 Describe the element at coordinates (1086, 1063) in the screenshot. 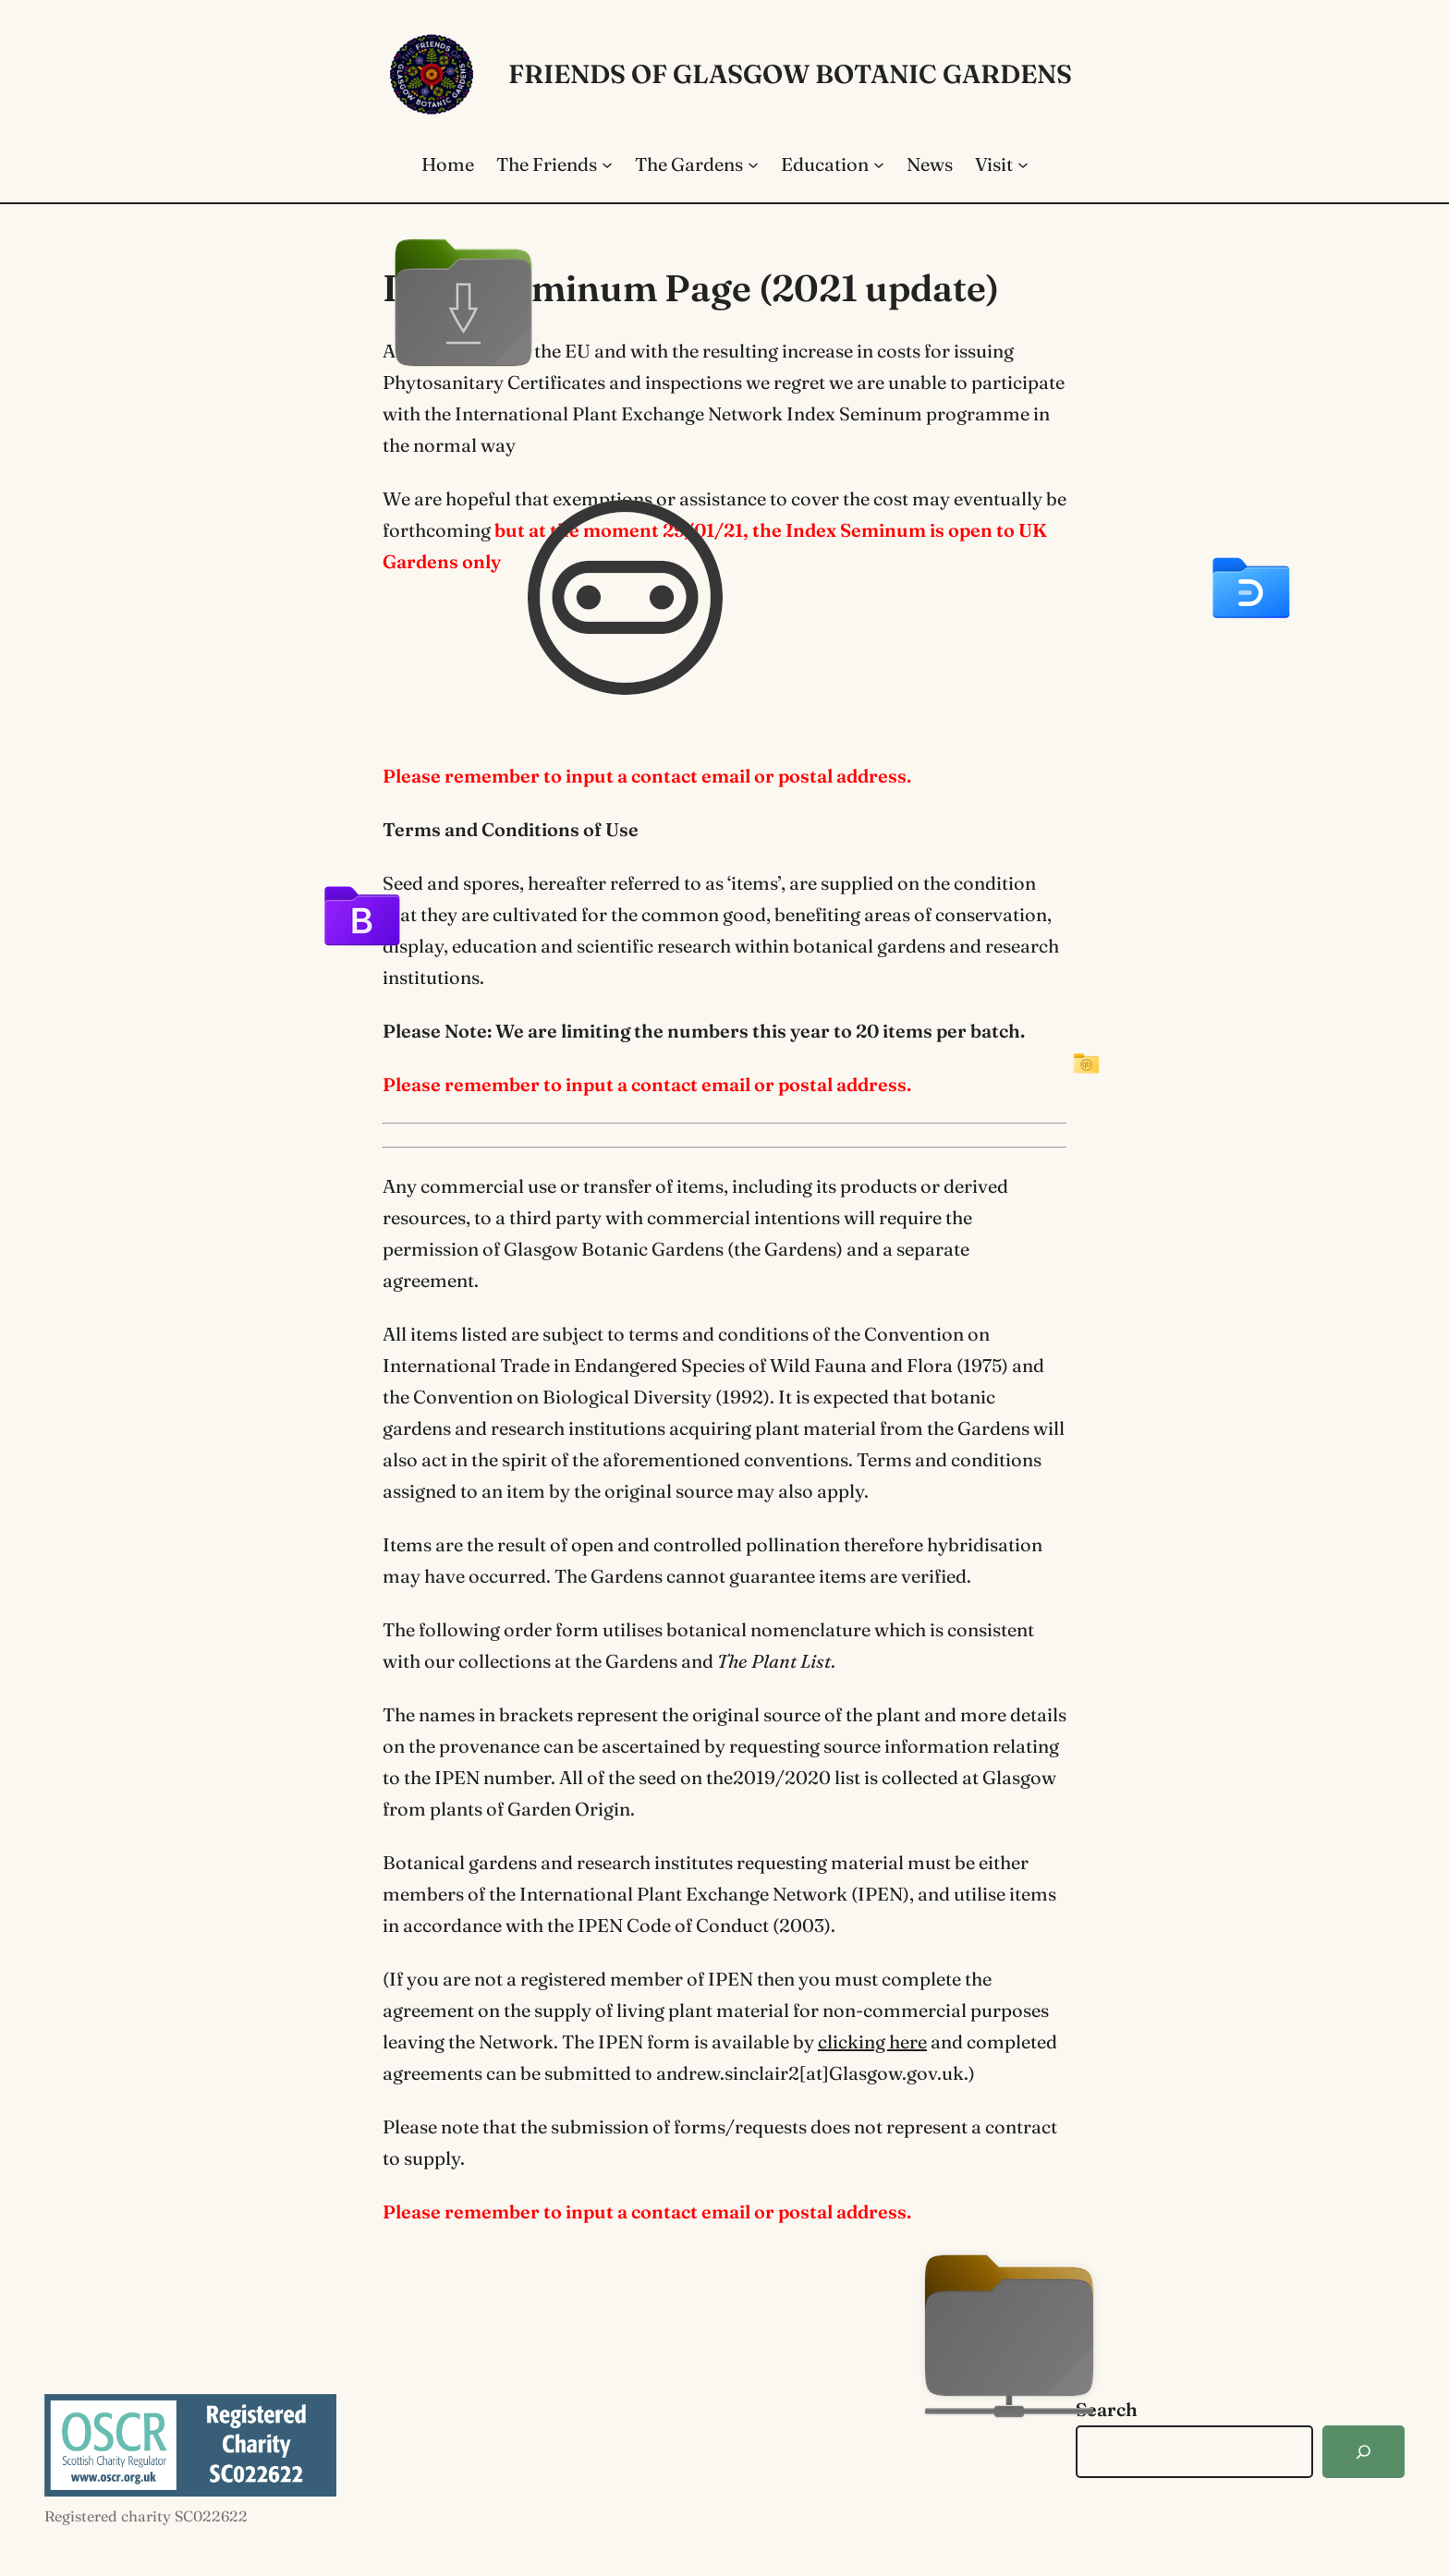

I see `open qbittorrent downloads folder` at that location.